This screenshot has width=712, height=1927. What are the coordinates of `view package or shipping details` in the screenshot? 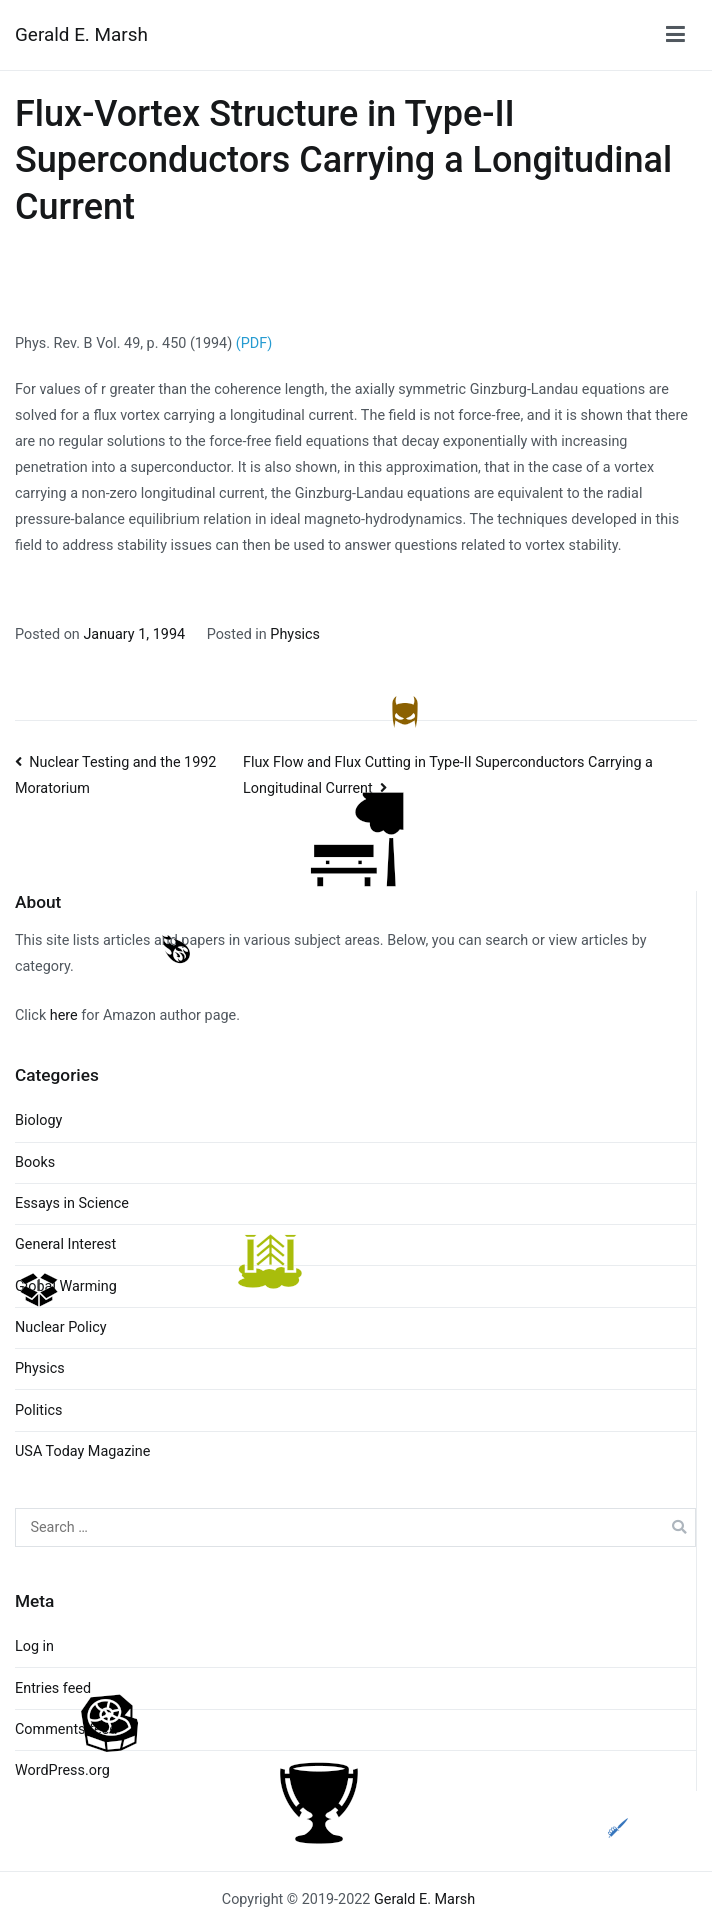 It's located at (39, 1290).